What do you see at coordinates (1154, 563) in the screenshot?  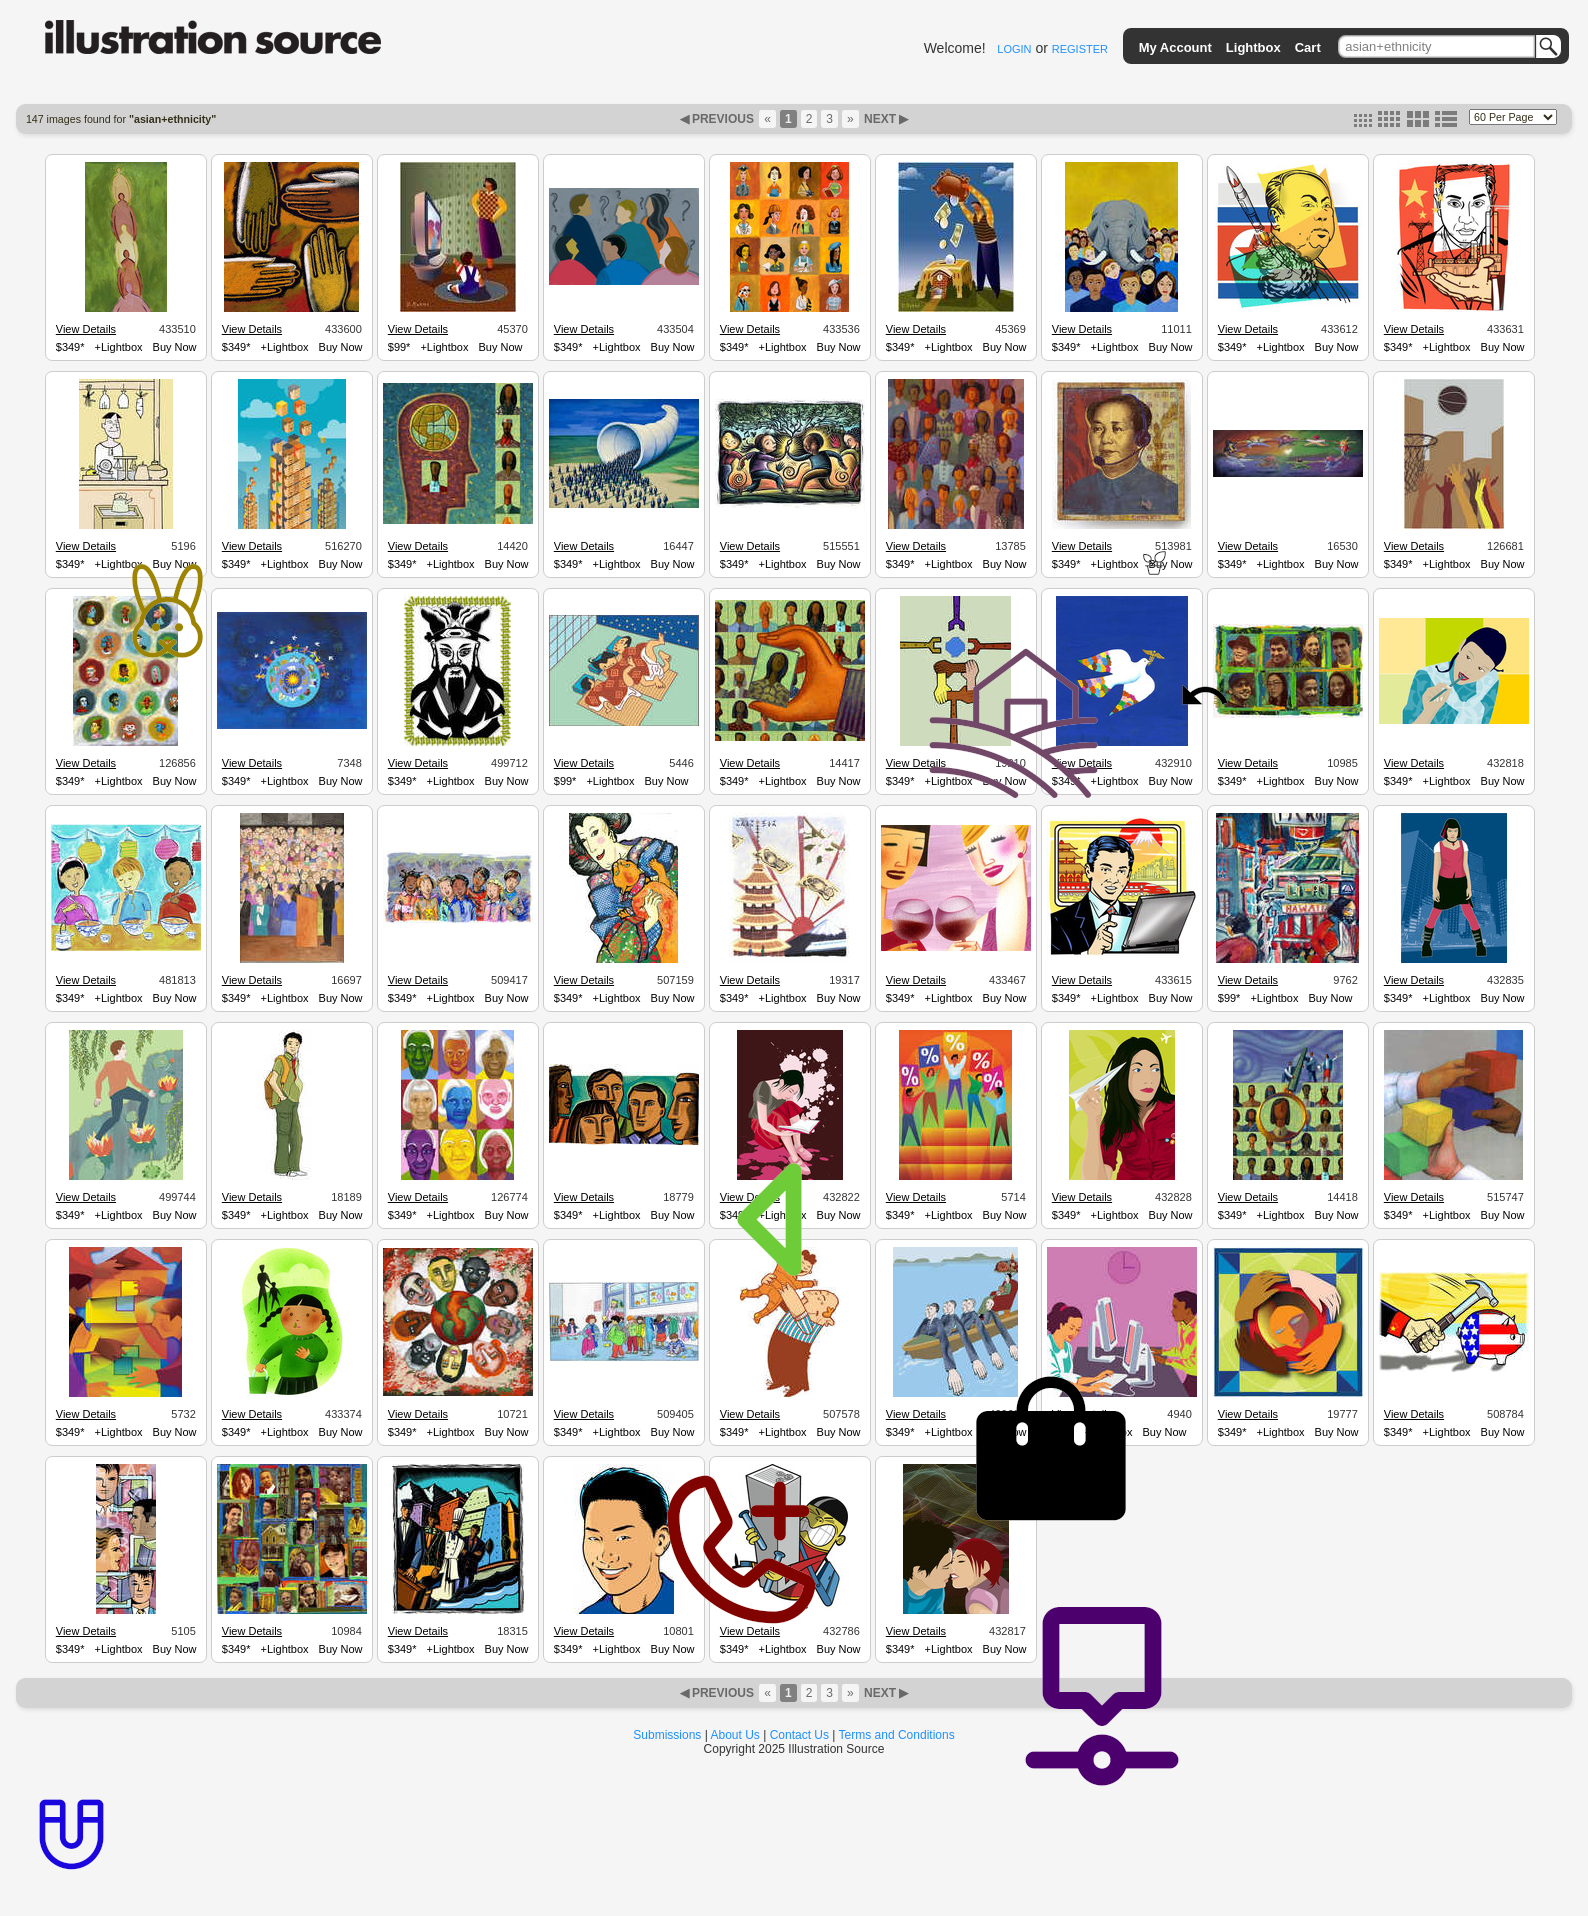 I see `access plant care or gardening features` at bounding box center [1154, 563].